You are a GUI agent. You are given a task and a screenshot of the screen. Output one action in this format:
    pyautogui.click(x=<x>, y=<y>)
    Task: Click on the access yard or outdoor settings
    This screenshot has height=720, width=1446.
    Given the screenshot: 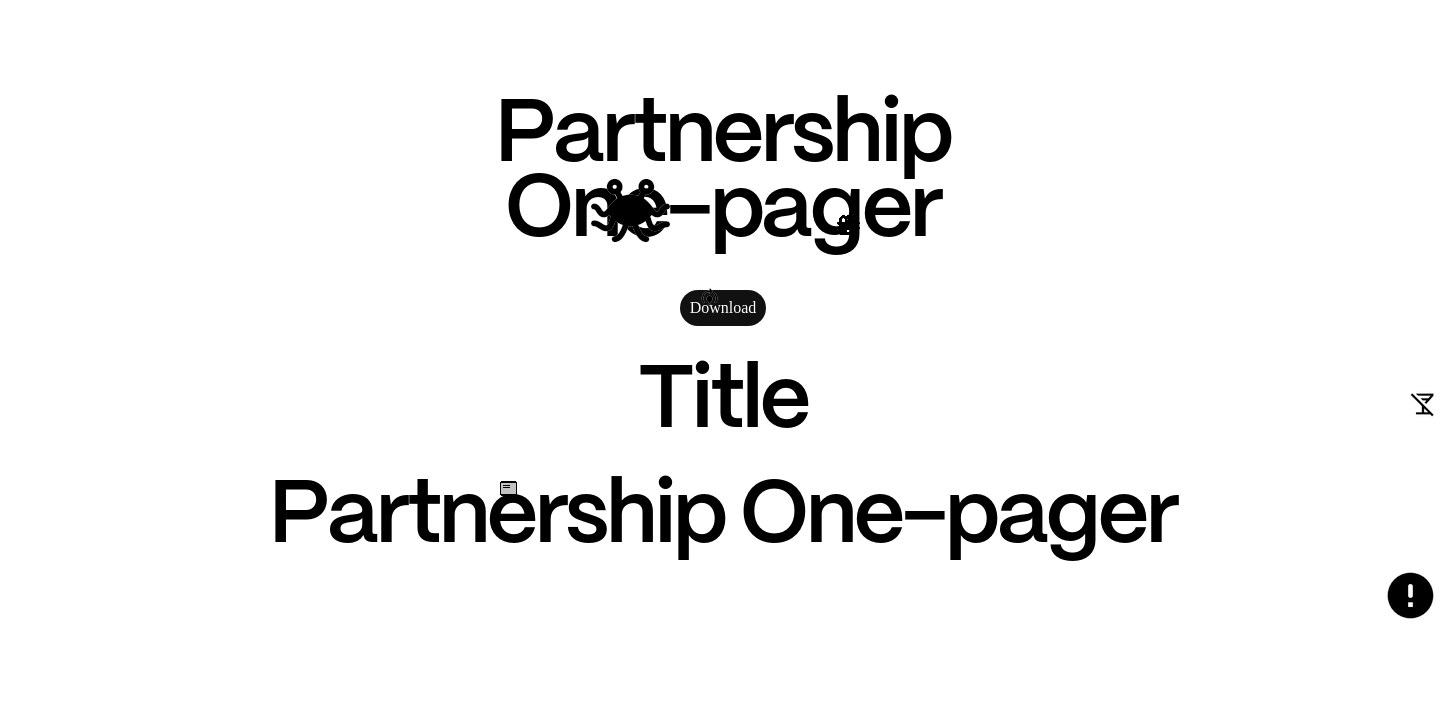 What is the action you would take?
    pyautogui.click(x=848, y=224)
    